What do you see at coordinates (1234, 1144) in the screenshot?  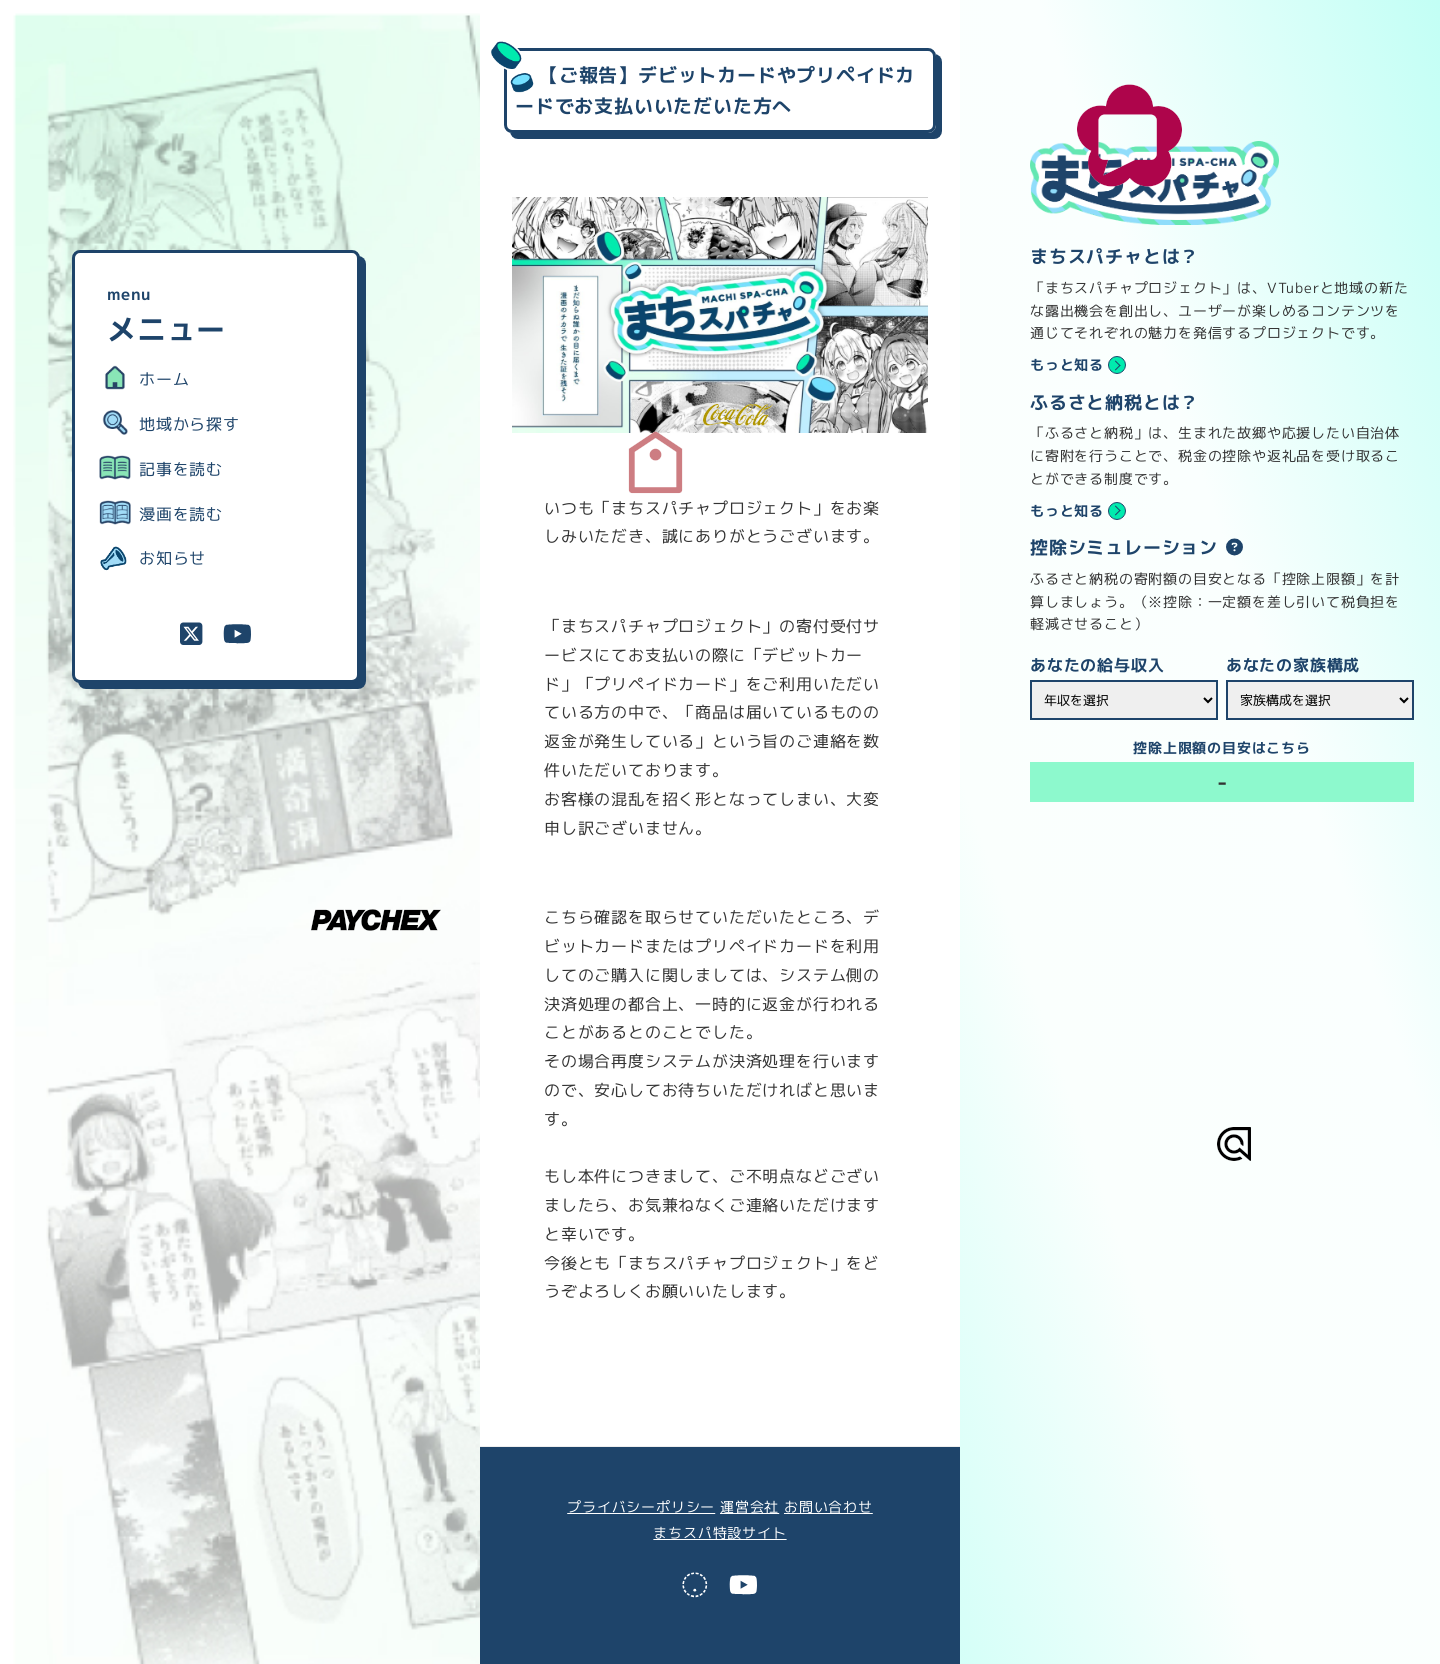 I see `search powered by Algolia` at bounding box center [1234, 1144].